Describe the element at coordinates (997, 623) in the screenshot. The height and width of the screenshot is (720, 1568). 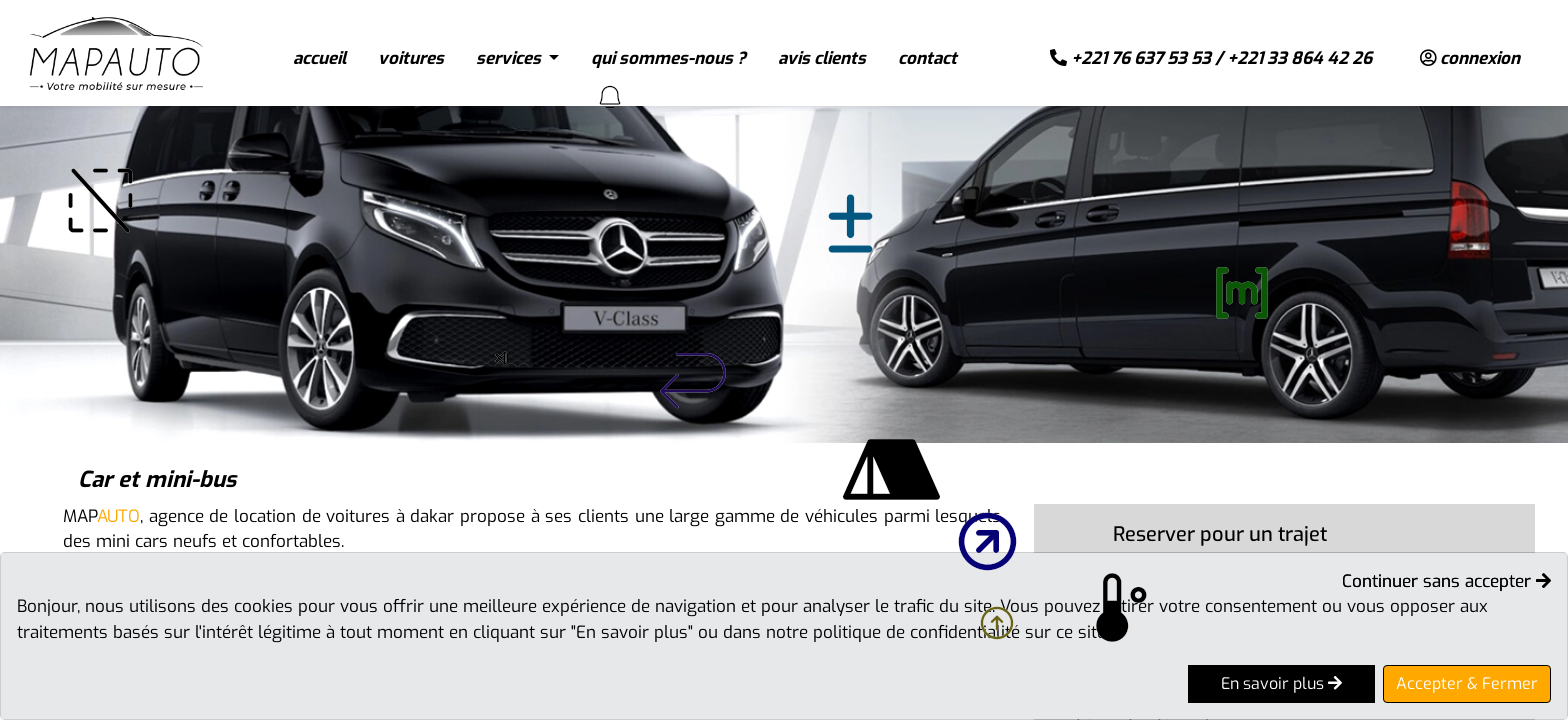
I see `scroll to top of page` at that location.